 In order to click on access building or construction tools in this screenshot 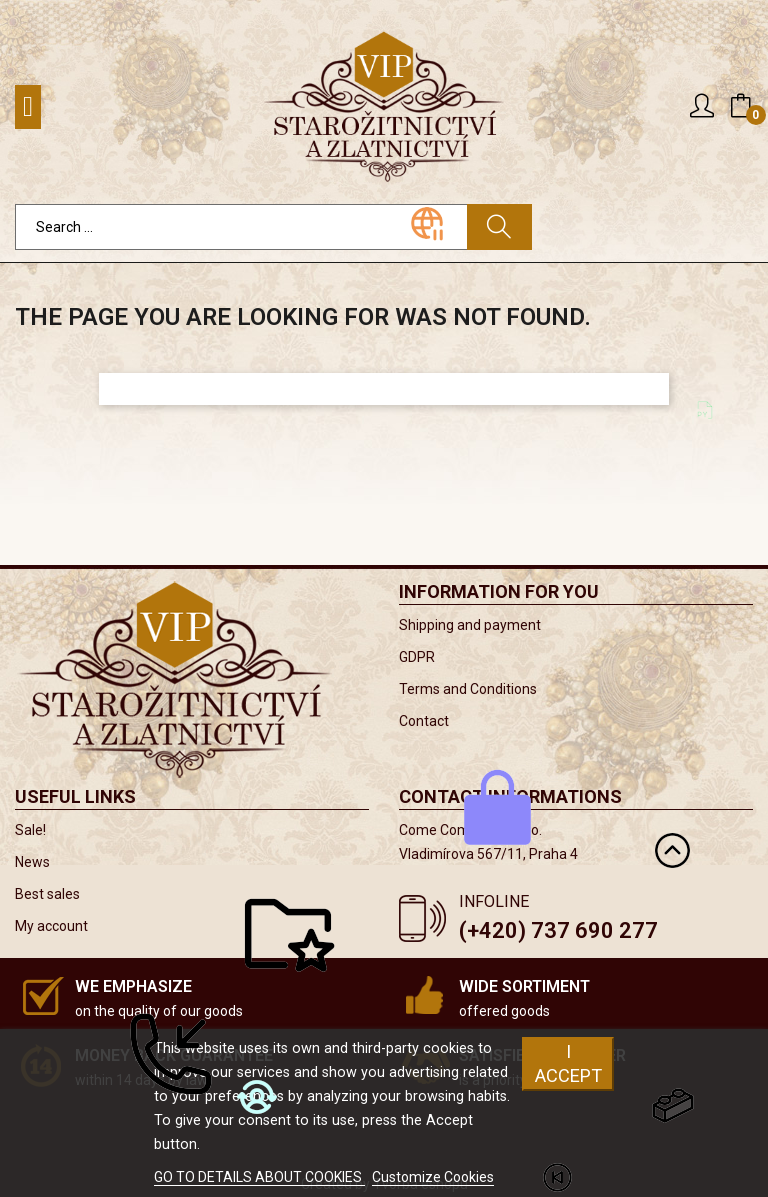, I will do `click(673, 1105)`.